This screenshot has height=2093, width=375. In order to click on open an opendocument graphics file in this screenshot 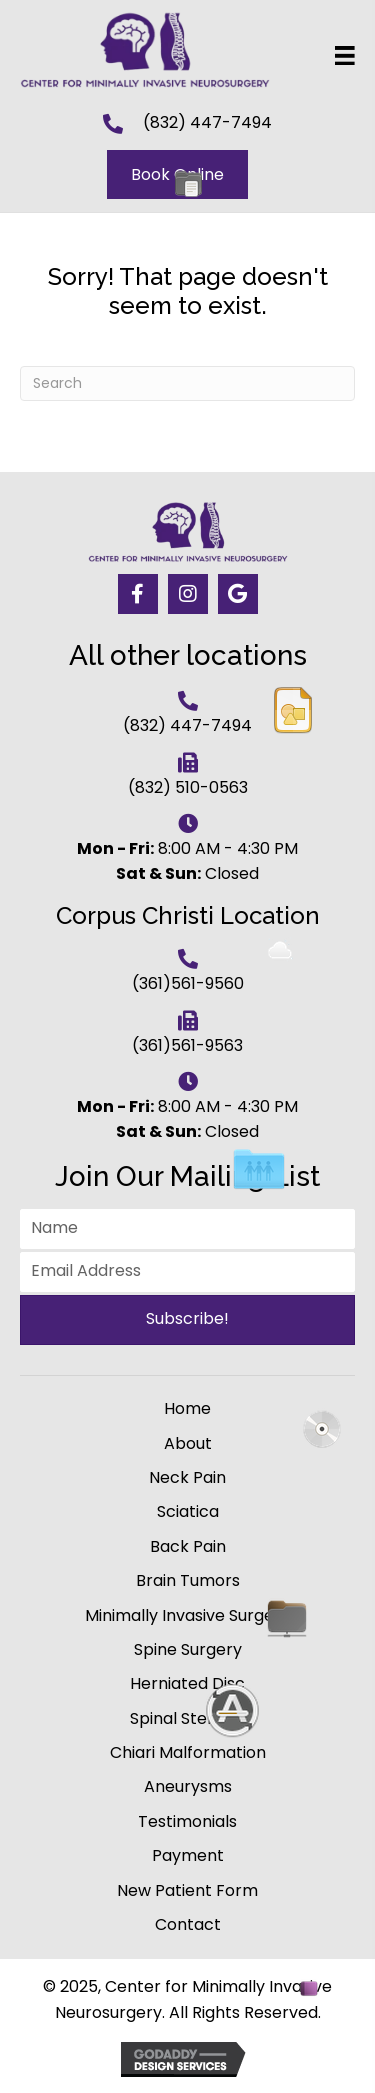, I will do `click(293, 710)`.